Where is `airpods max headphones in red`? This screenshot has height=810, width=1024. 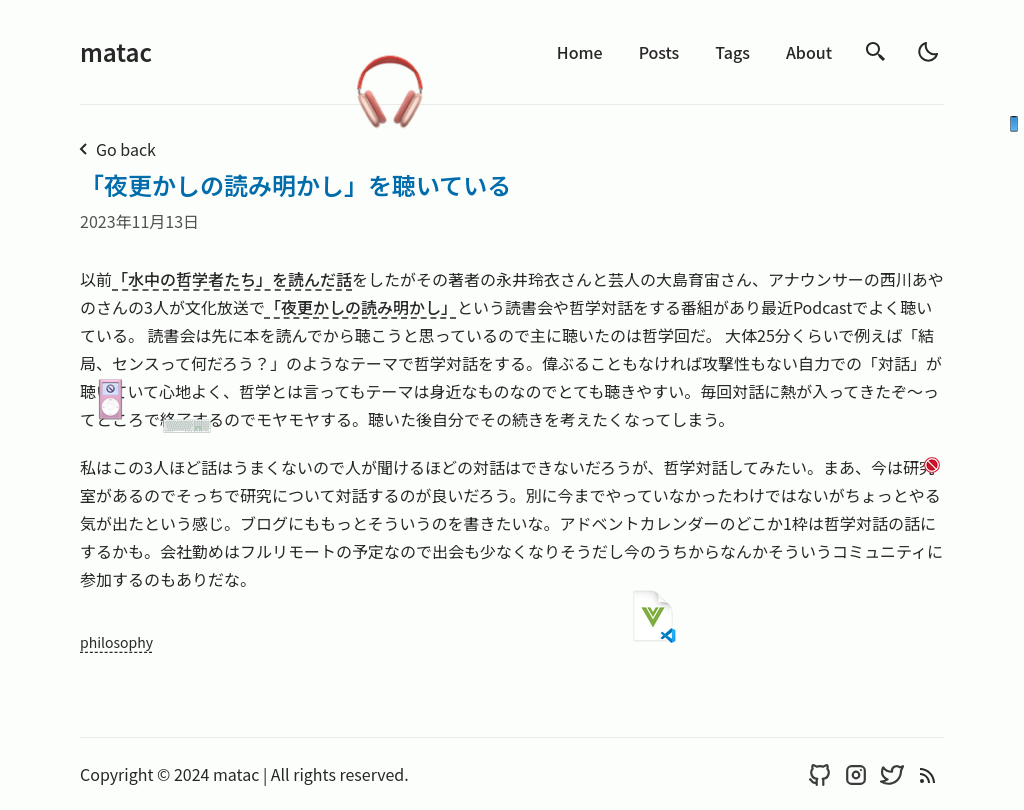 airpods max headphones in red is located at coordinates (390, 92).